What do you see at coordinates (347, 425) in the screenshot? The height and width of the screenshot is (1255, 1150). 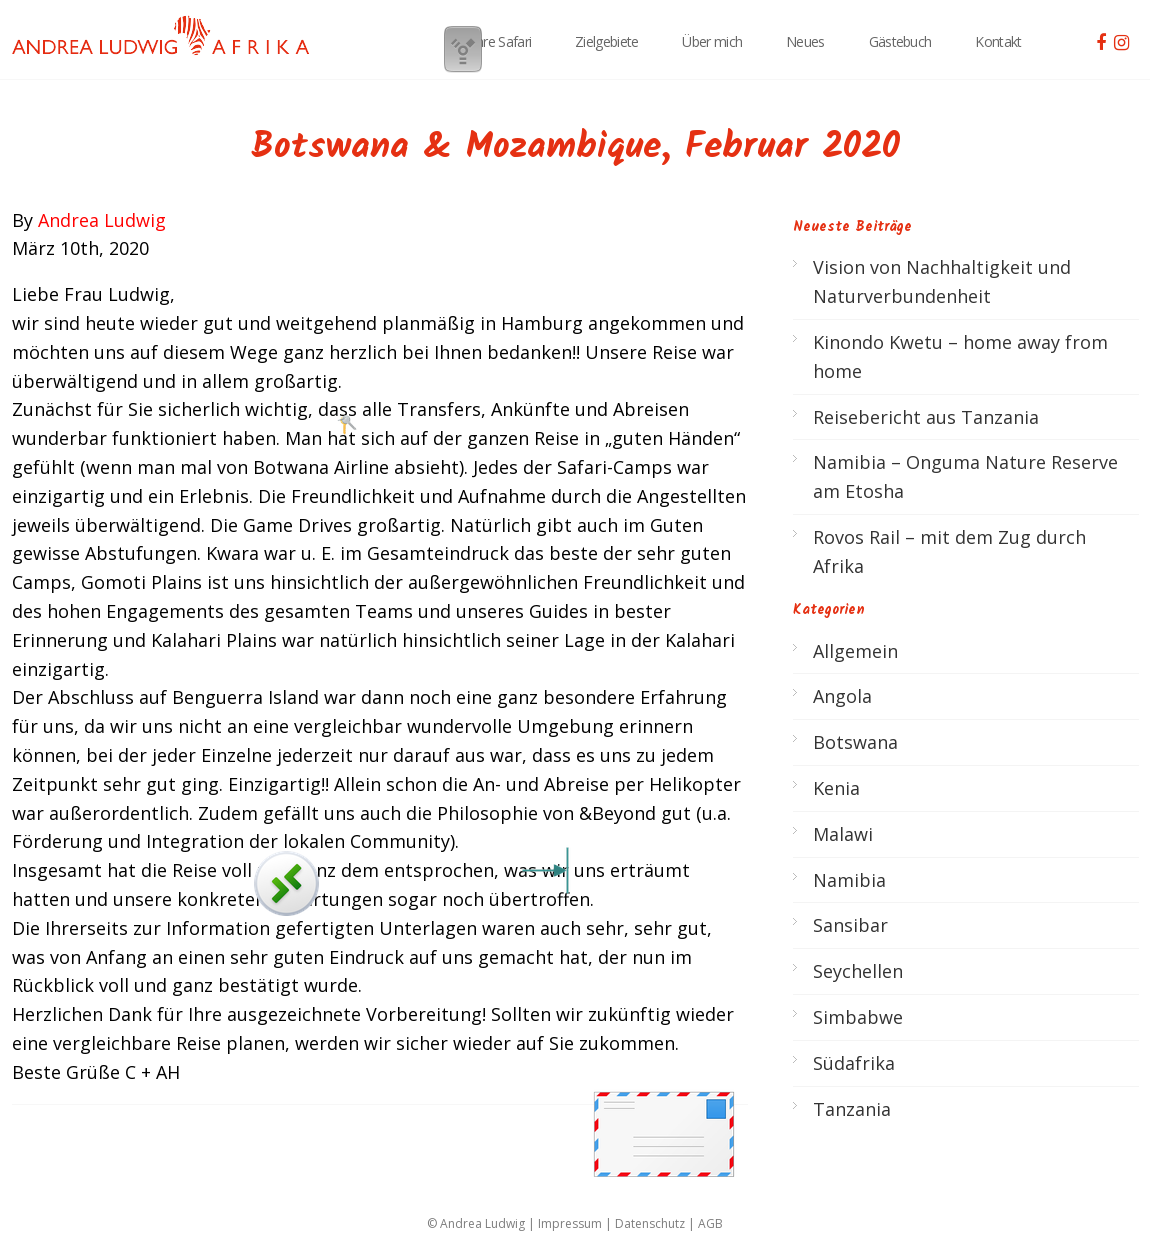 I see `access security credentials or passwords` at bounding box center [347, 425].